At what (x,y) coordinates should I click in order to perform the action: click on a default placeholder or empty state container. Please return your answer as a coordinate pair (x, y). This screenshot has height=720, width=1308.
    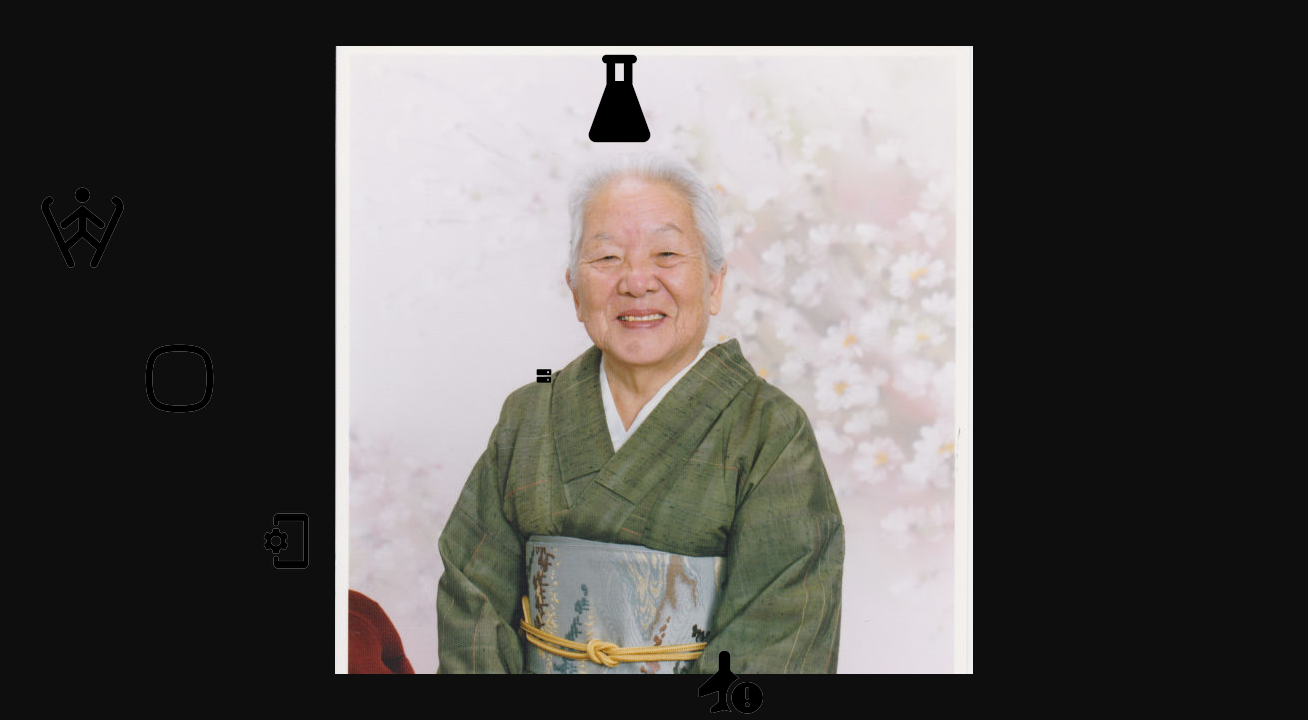
    Looking at the image, I should click on (179, 378).